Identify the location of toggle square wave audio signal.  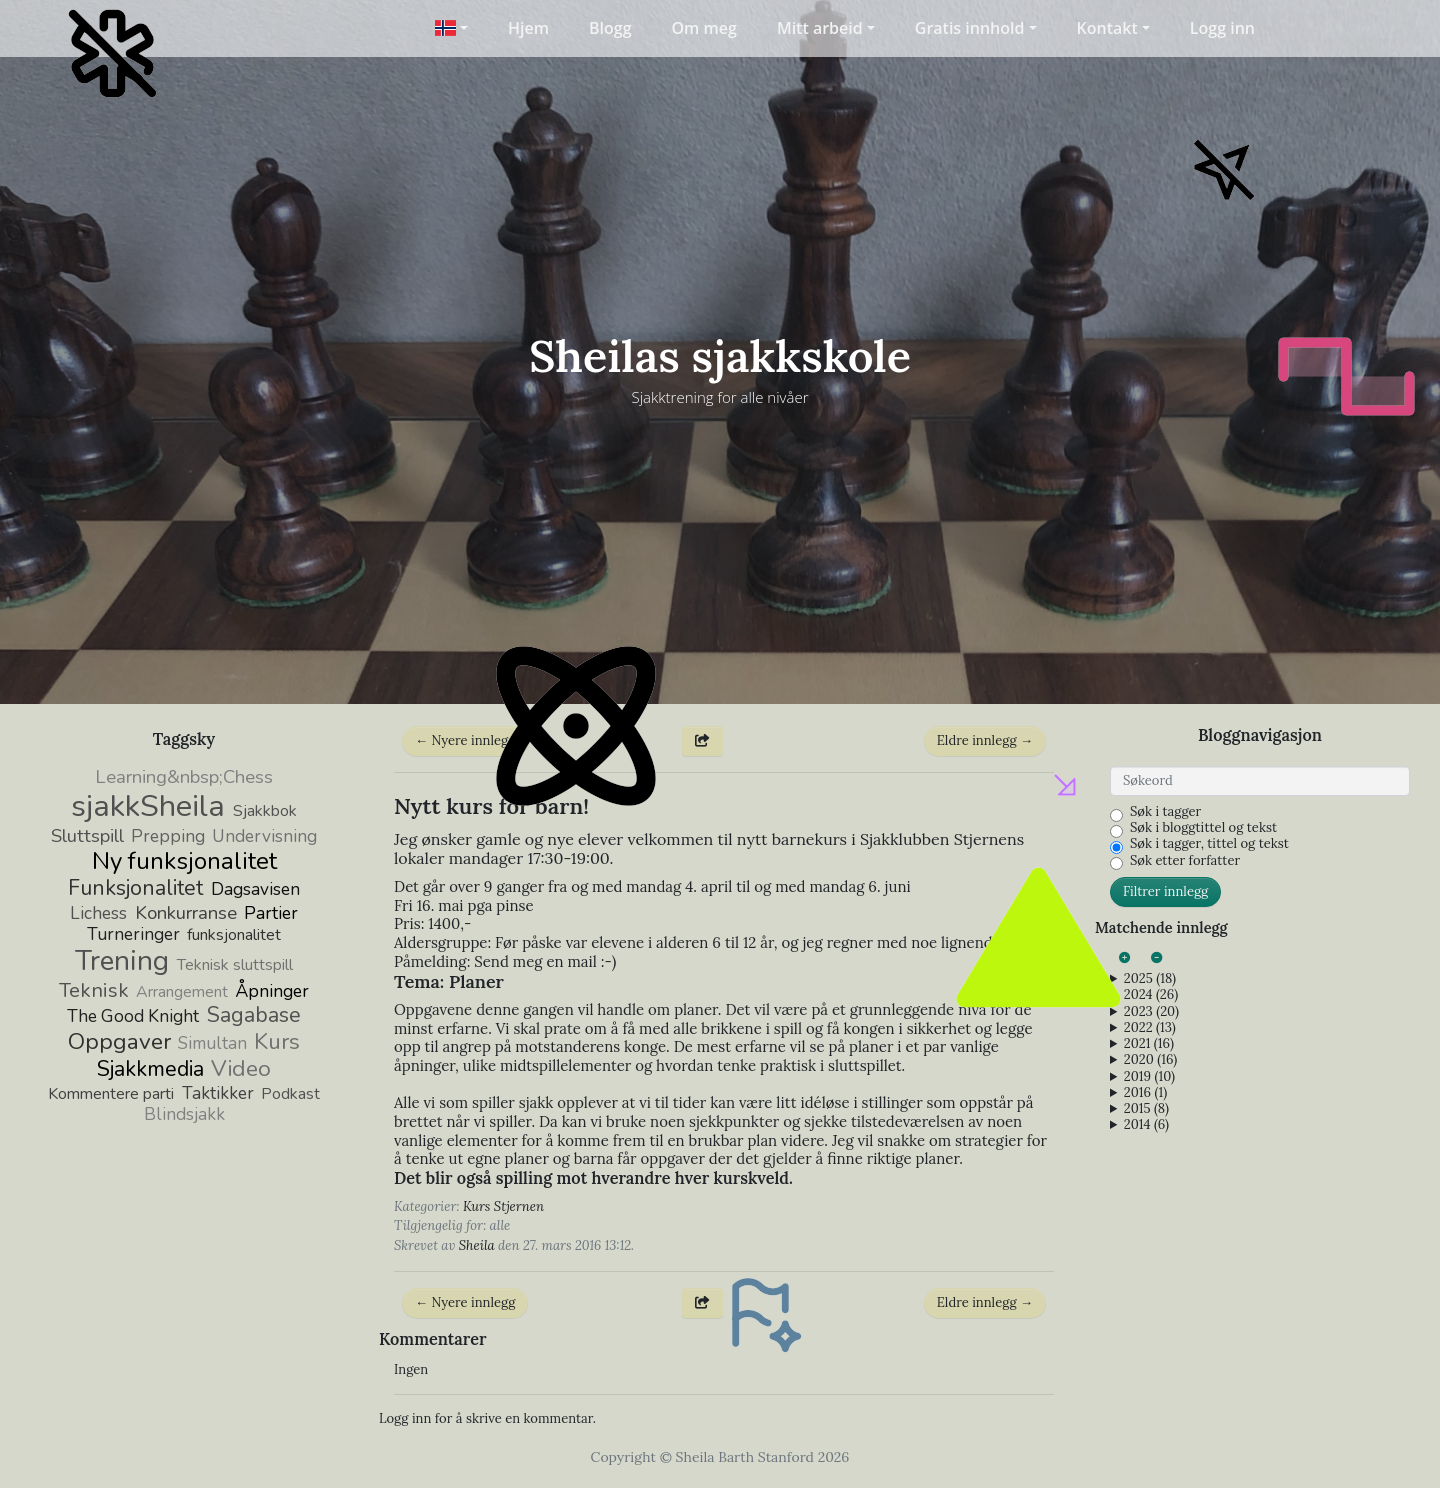
(1346, 376).